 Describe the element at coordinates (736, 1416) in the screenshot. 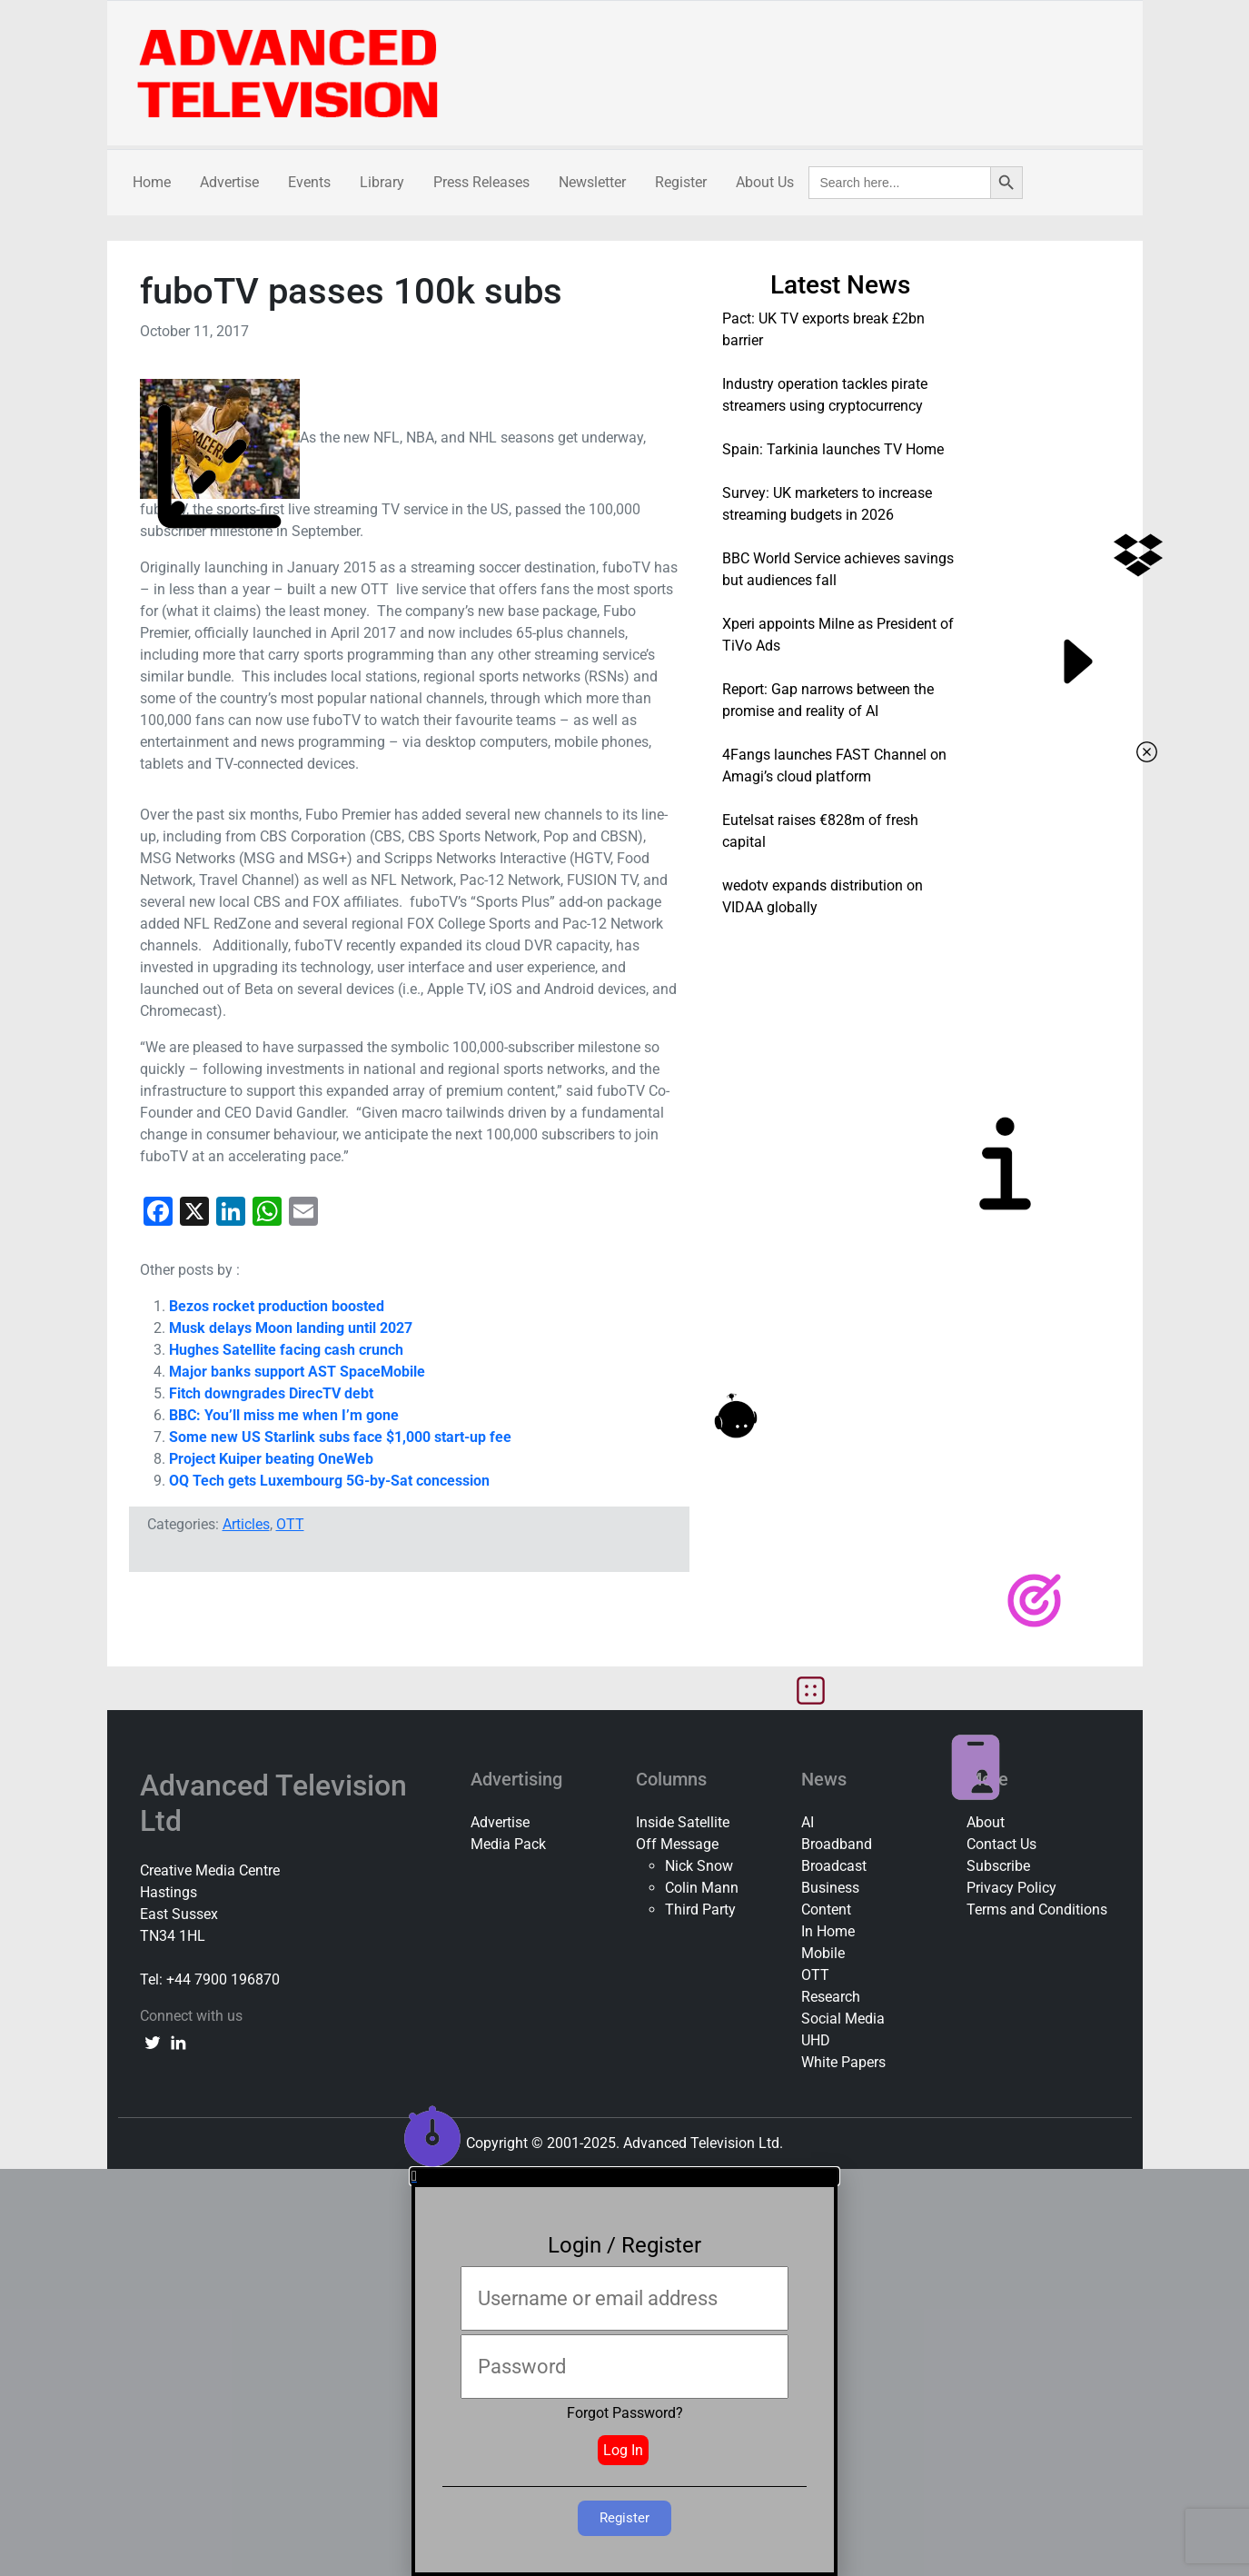

I see `ionitron mascot logo for ionic framework` at that location.